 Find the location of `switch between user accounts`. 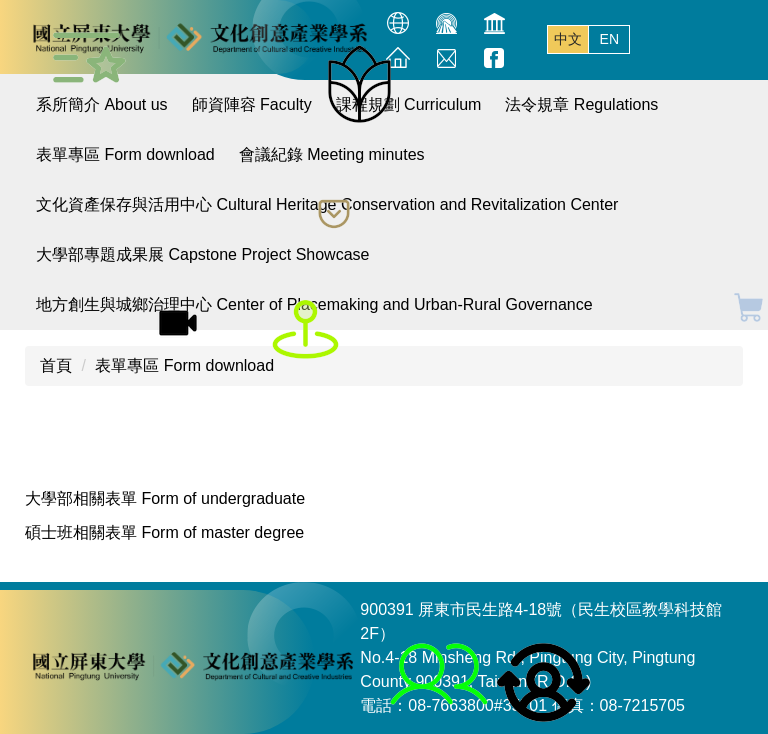

switch between user accounts is located at coordinates (543, 682).